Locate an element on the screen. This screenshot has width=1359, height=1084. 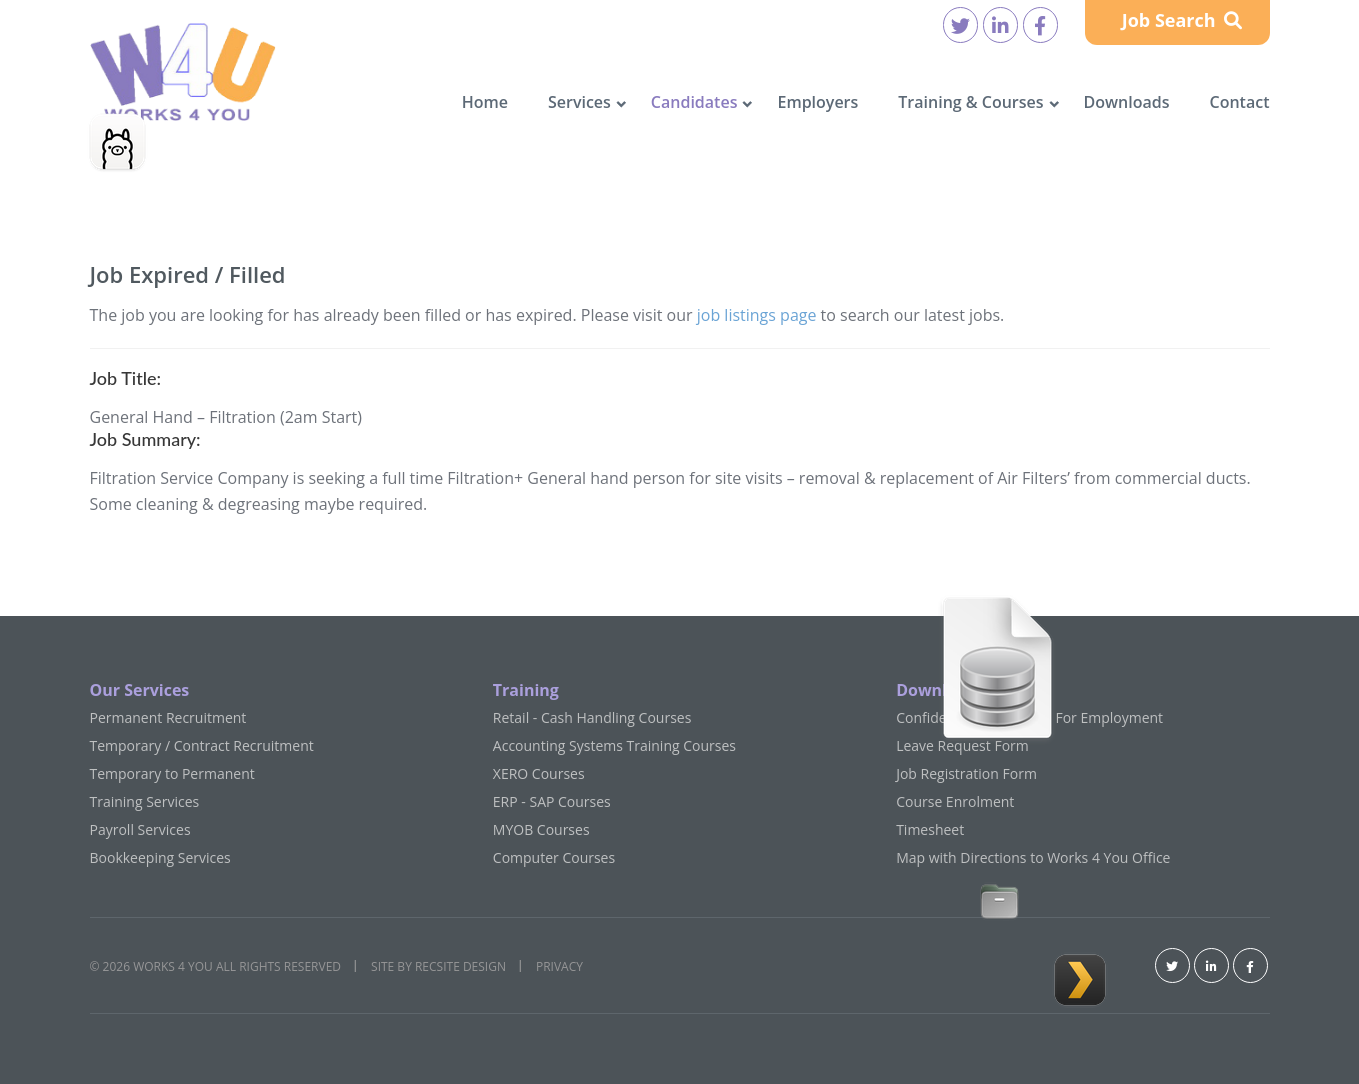
open the ollama app is located at coordinates (117, 141).